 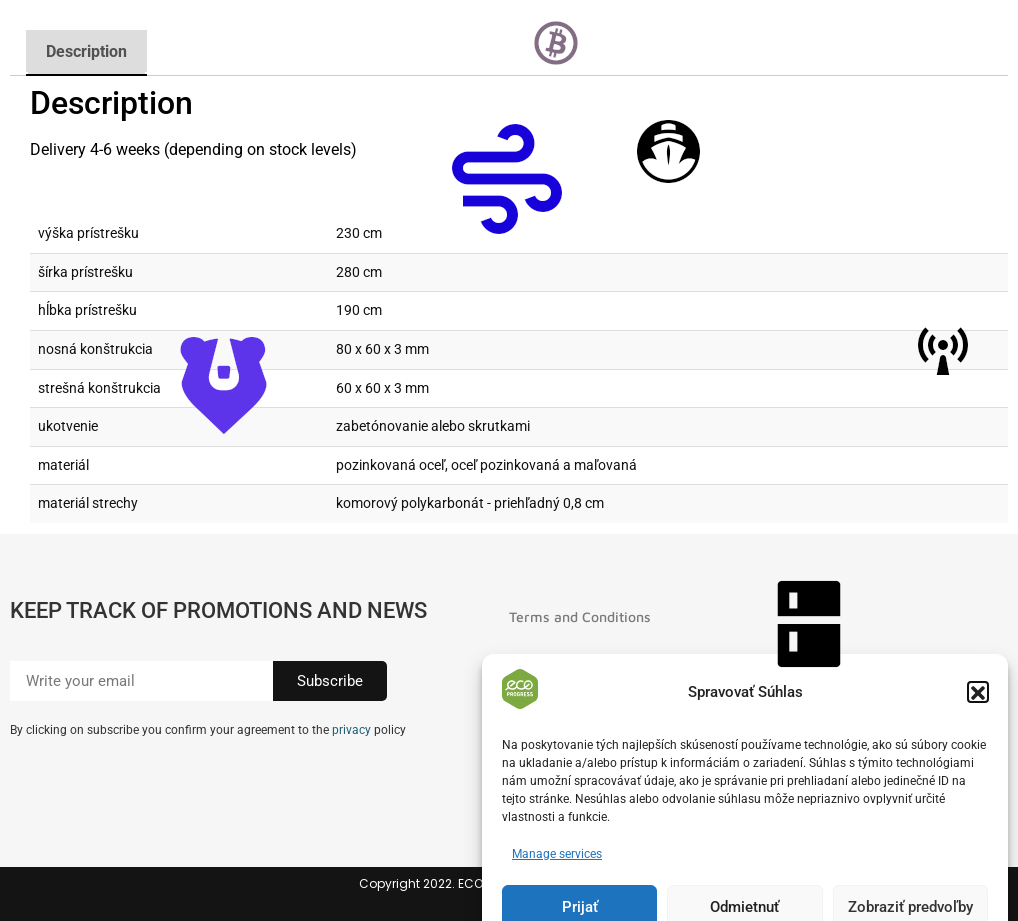 I want to click on codeship logo, so click(x=668, y=151).